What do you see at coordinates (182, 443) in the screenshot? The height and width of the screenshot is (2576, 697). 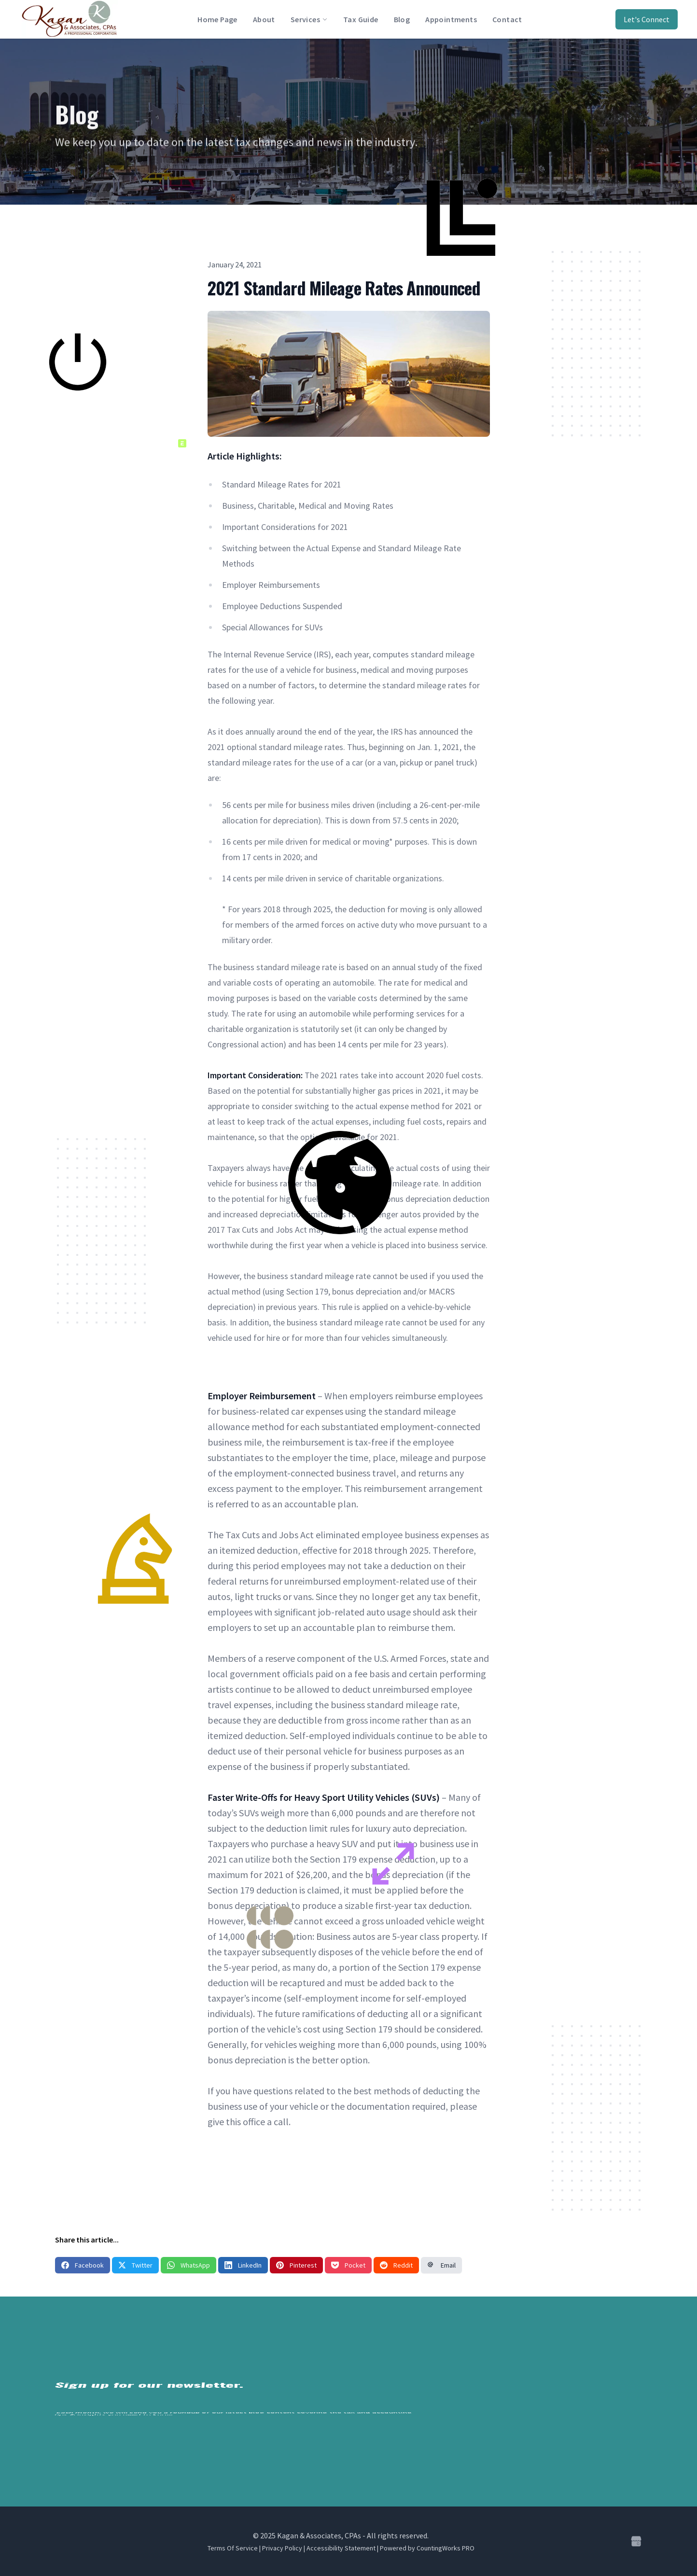 I see `open ERPNext application` at bounding box center [182, 443].